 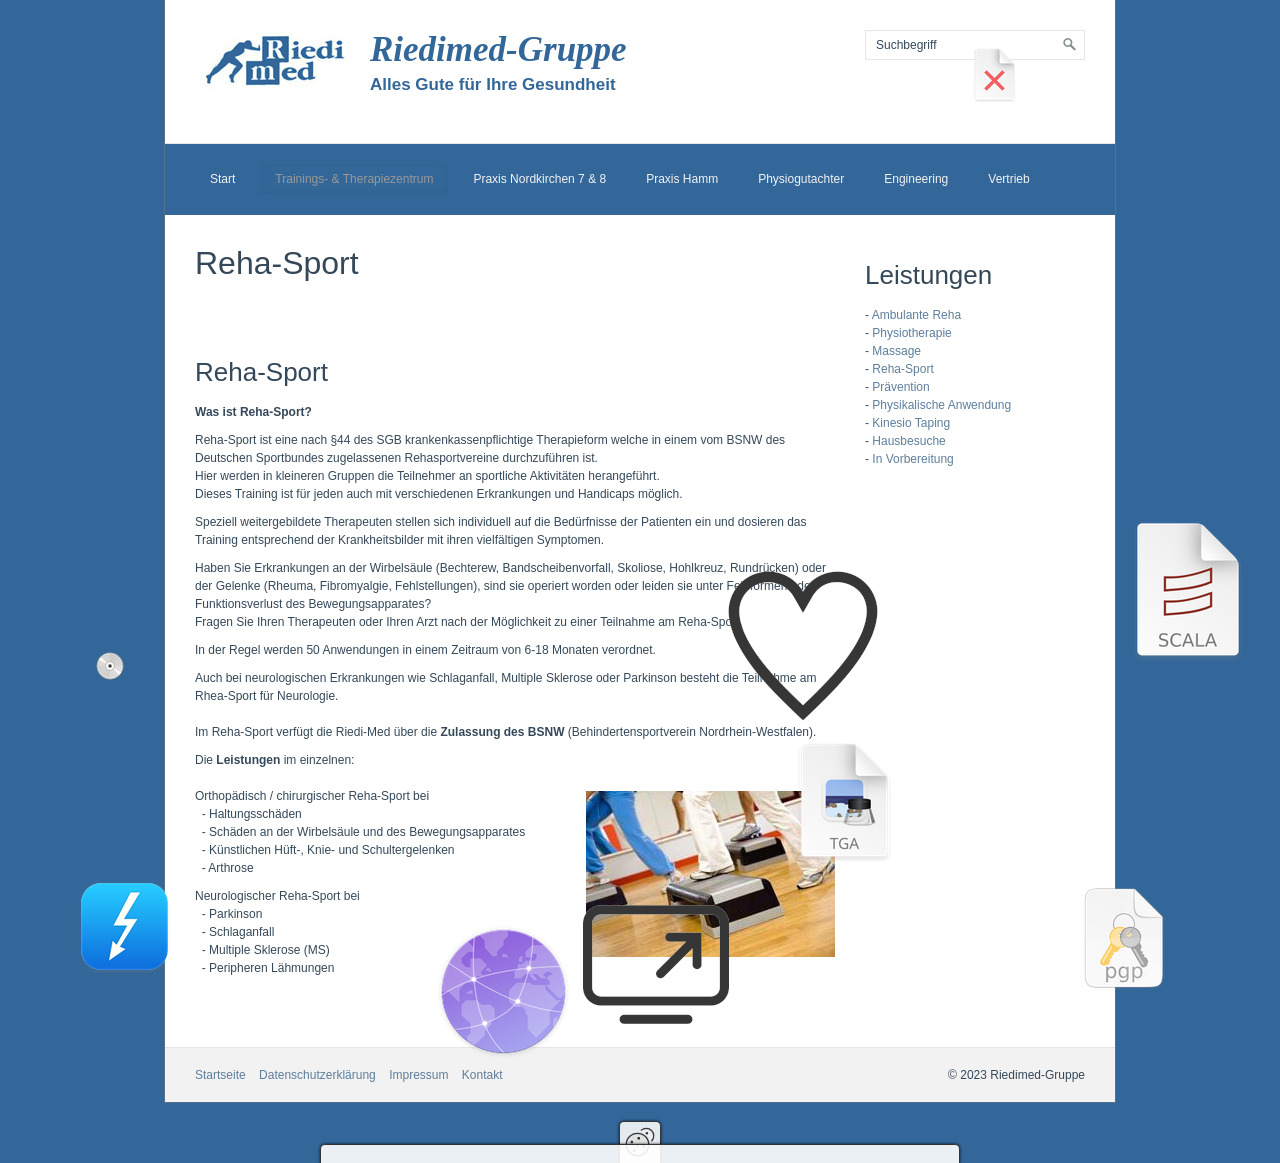 What do you see at coordinates (994, 75) in the screenshot?
I see `a broken or invalid symbolic link file` at bounding box center [994, 75].